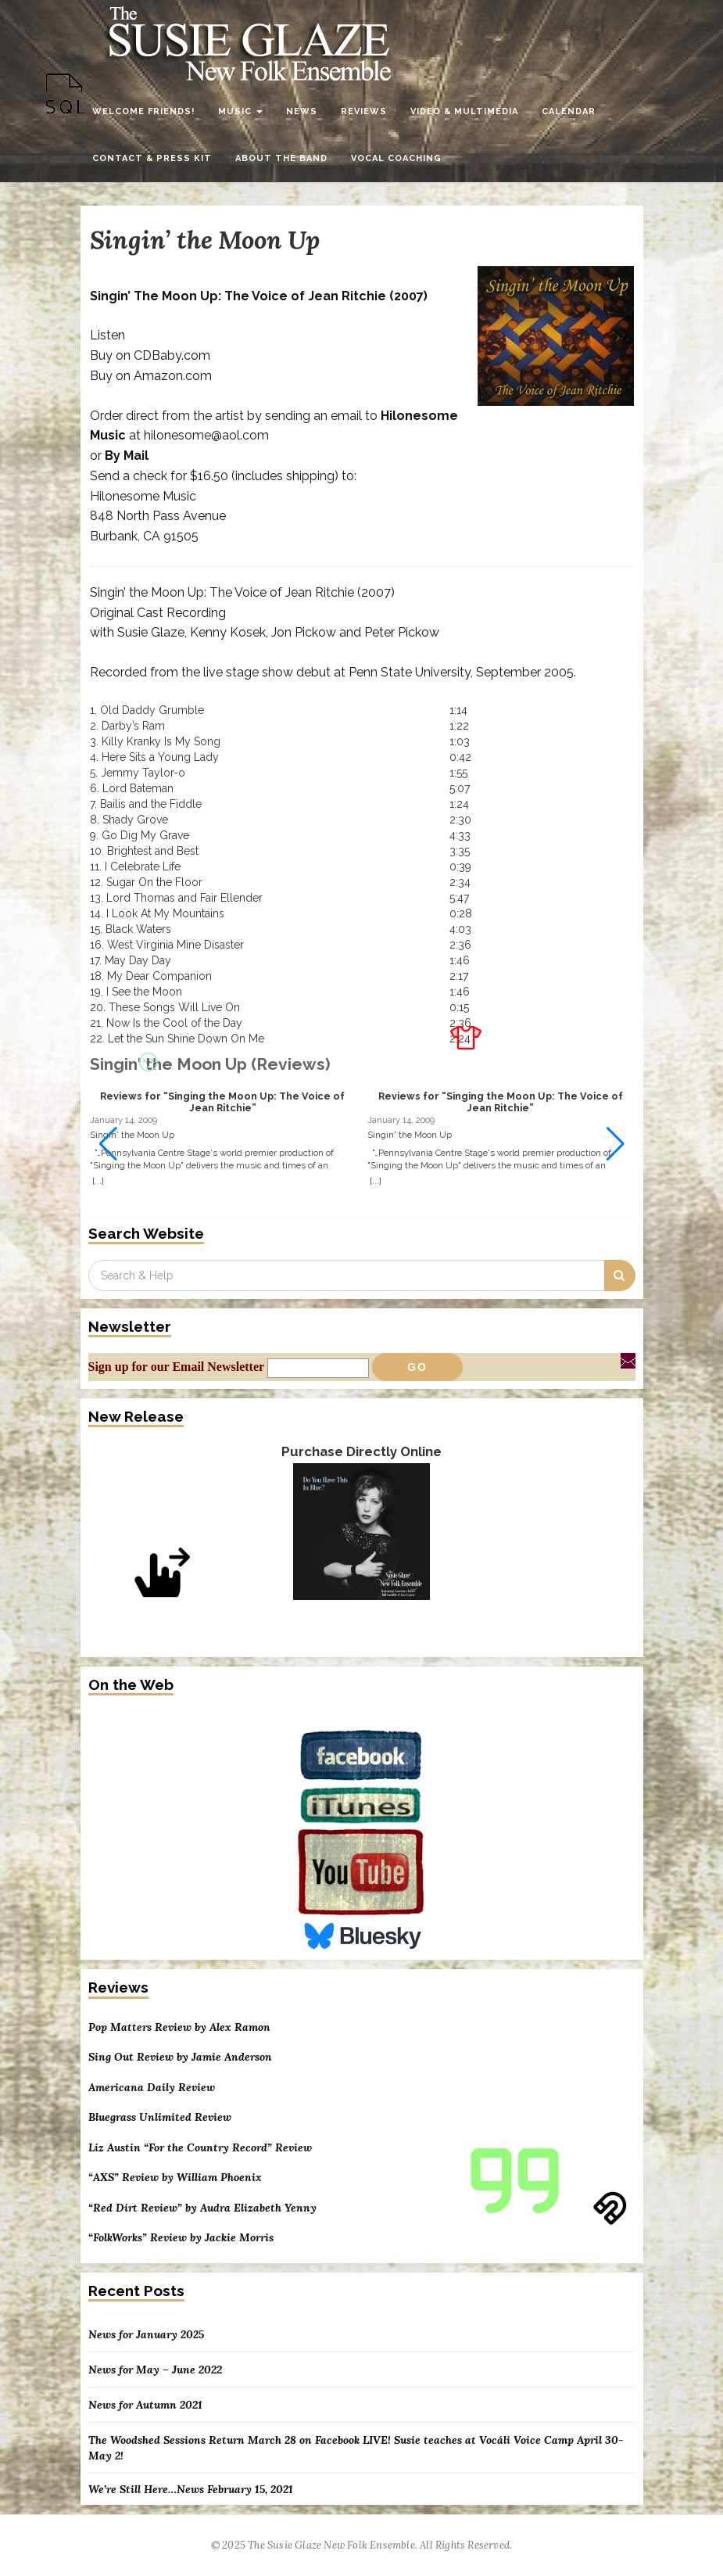  What do you see at coordinates (159, 1574) in the screenshot?
I see `swipe right to continue or proceed` at bounding box center [159, 1574].